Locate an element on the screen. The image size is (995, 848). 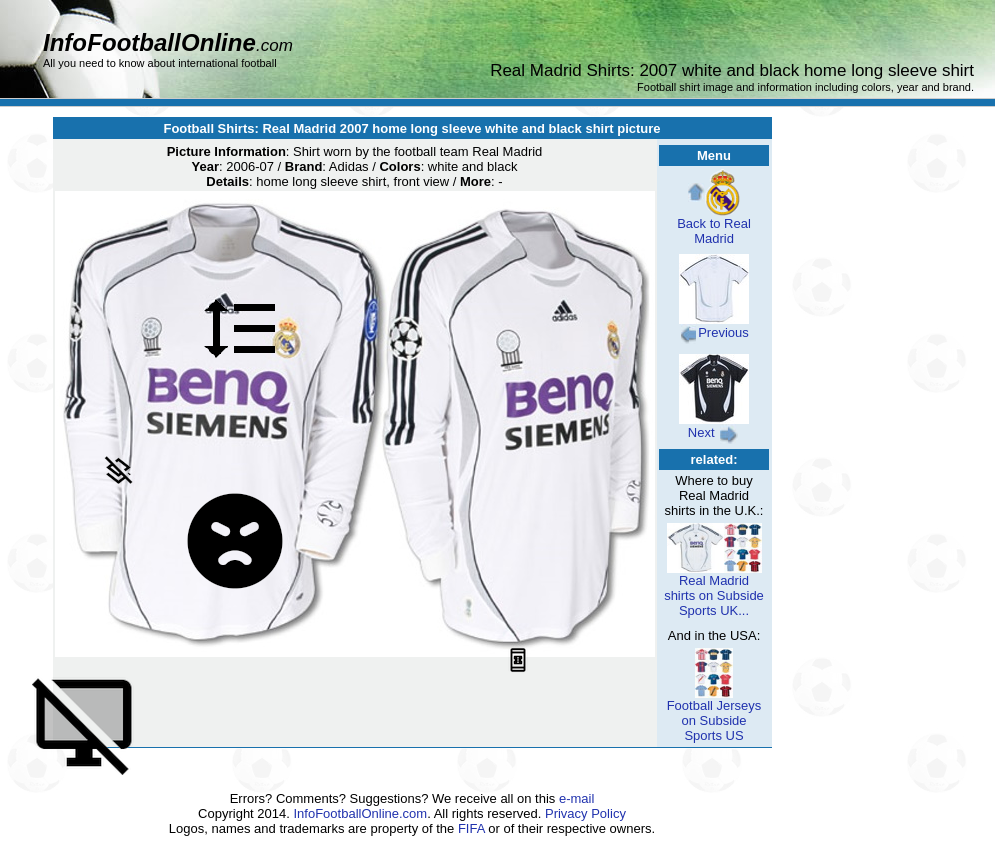
adjust line spacing in text is located at coordinates (240, 328).